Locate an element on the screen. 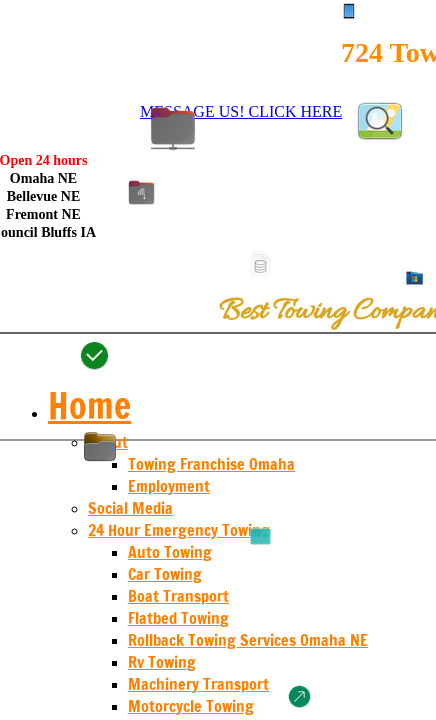 The width and height of the screenshot is (436, 720). access files stored on a remote server or network is located at coordinates (173, 128).